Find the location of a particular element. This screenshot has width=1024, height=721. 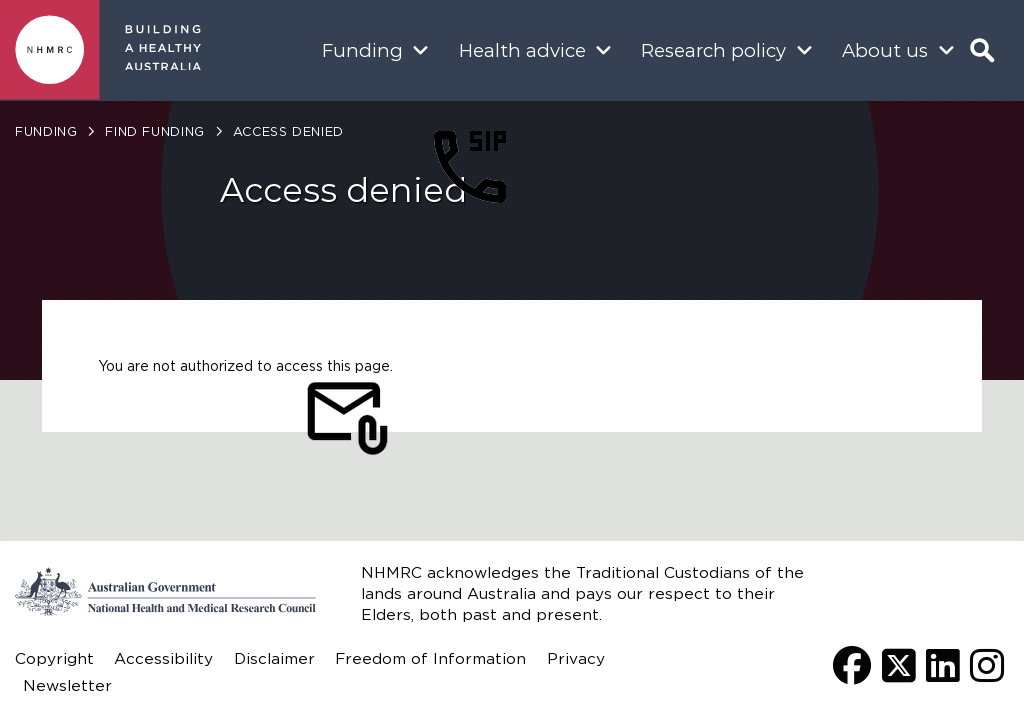

make a SIP (internet protocol) phone call is located at coordinates (470, 167).